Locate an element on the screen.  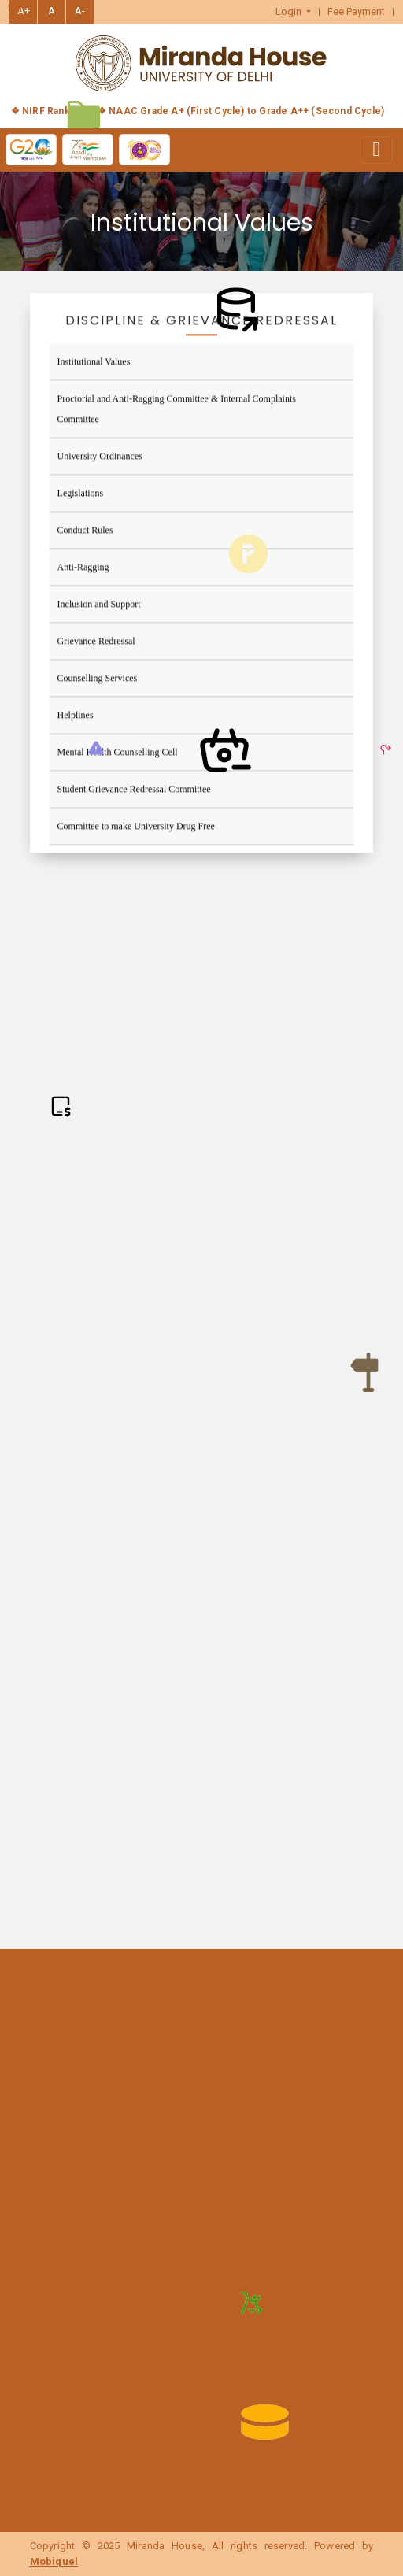
share database with others is located at coordinates (236, 309).